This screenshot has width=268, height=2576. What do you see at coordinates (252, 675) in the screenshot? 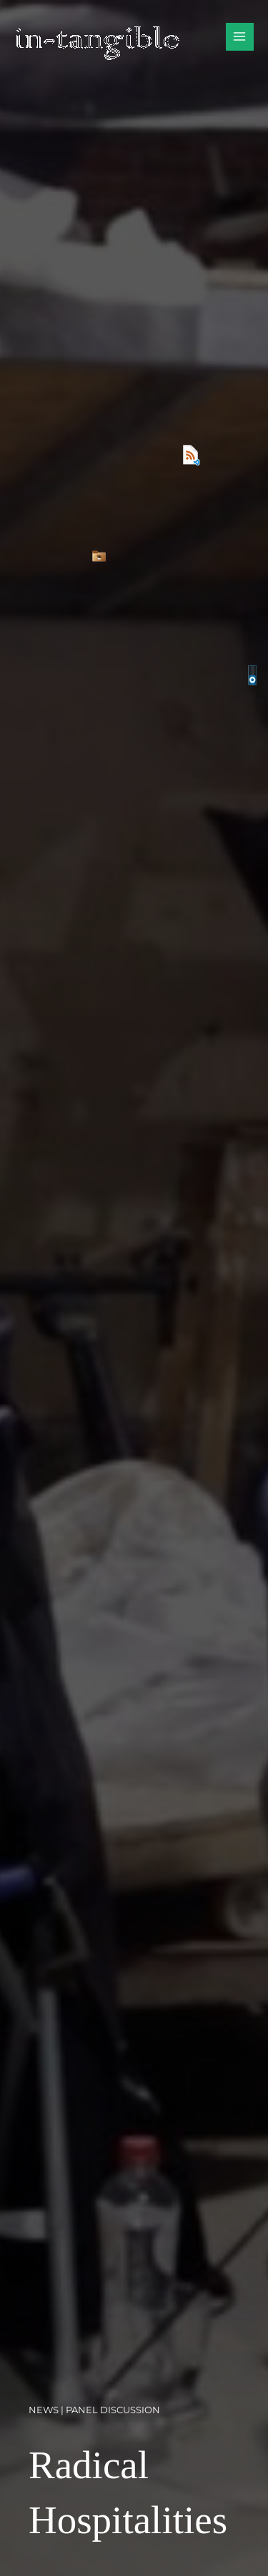
I see `iPod nano device connected` at bounding box center [252, 675].